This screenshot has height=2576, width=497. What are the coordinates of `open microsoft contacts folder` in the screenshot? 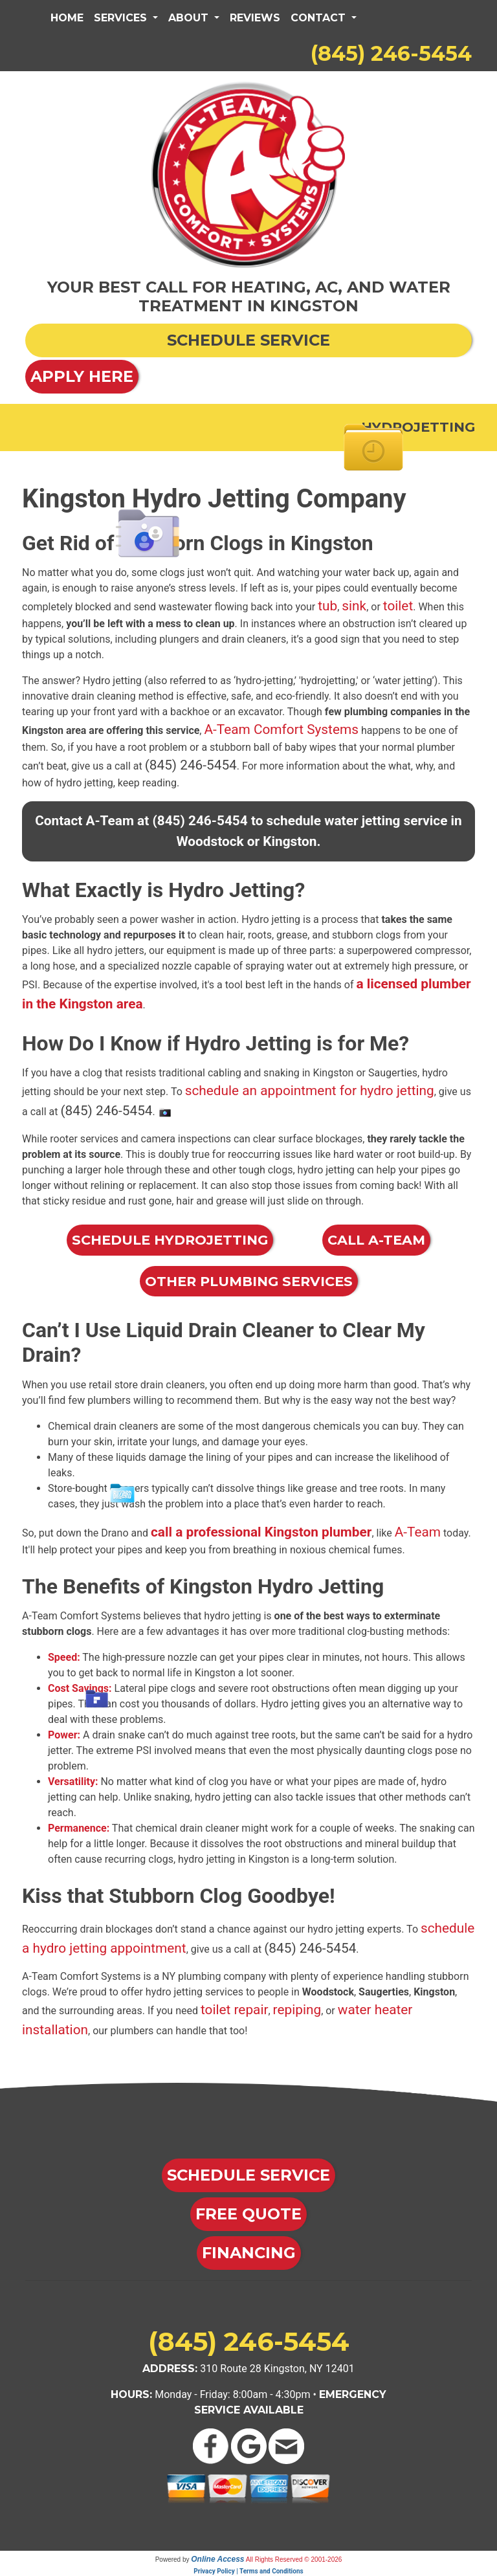 It's located at (148, 535).